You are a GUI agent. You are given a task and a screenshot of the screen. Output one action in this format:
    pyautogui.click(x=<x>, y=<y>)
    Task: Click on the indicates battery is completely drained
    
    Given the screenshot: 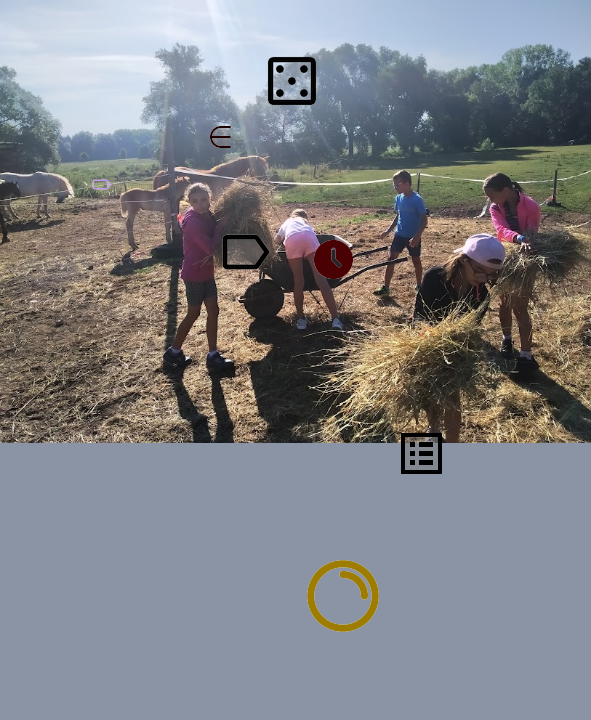 What is the action you would take?
    pyautogui.click(x=101, y=184)
    